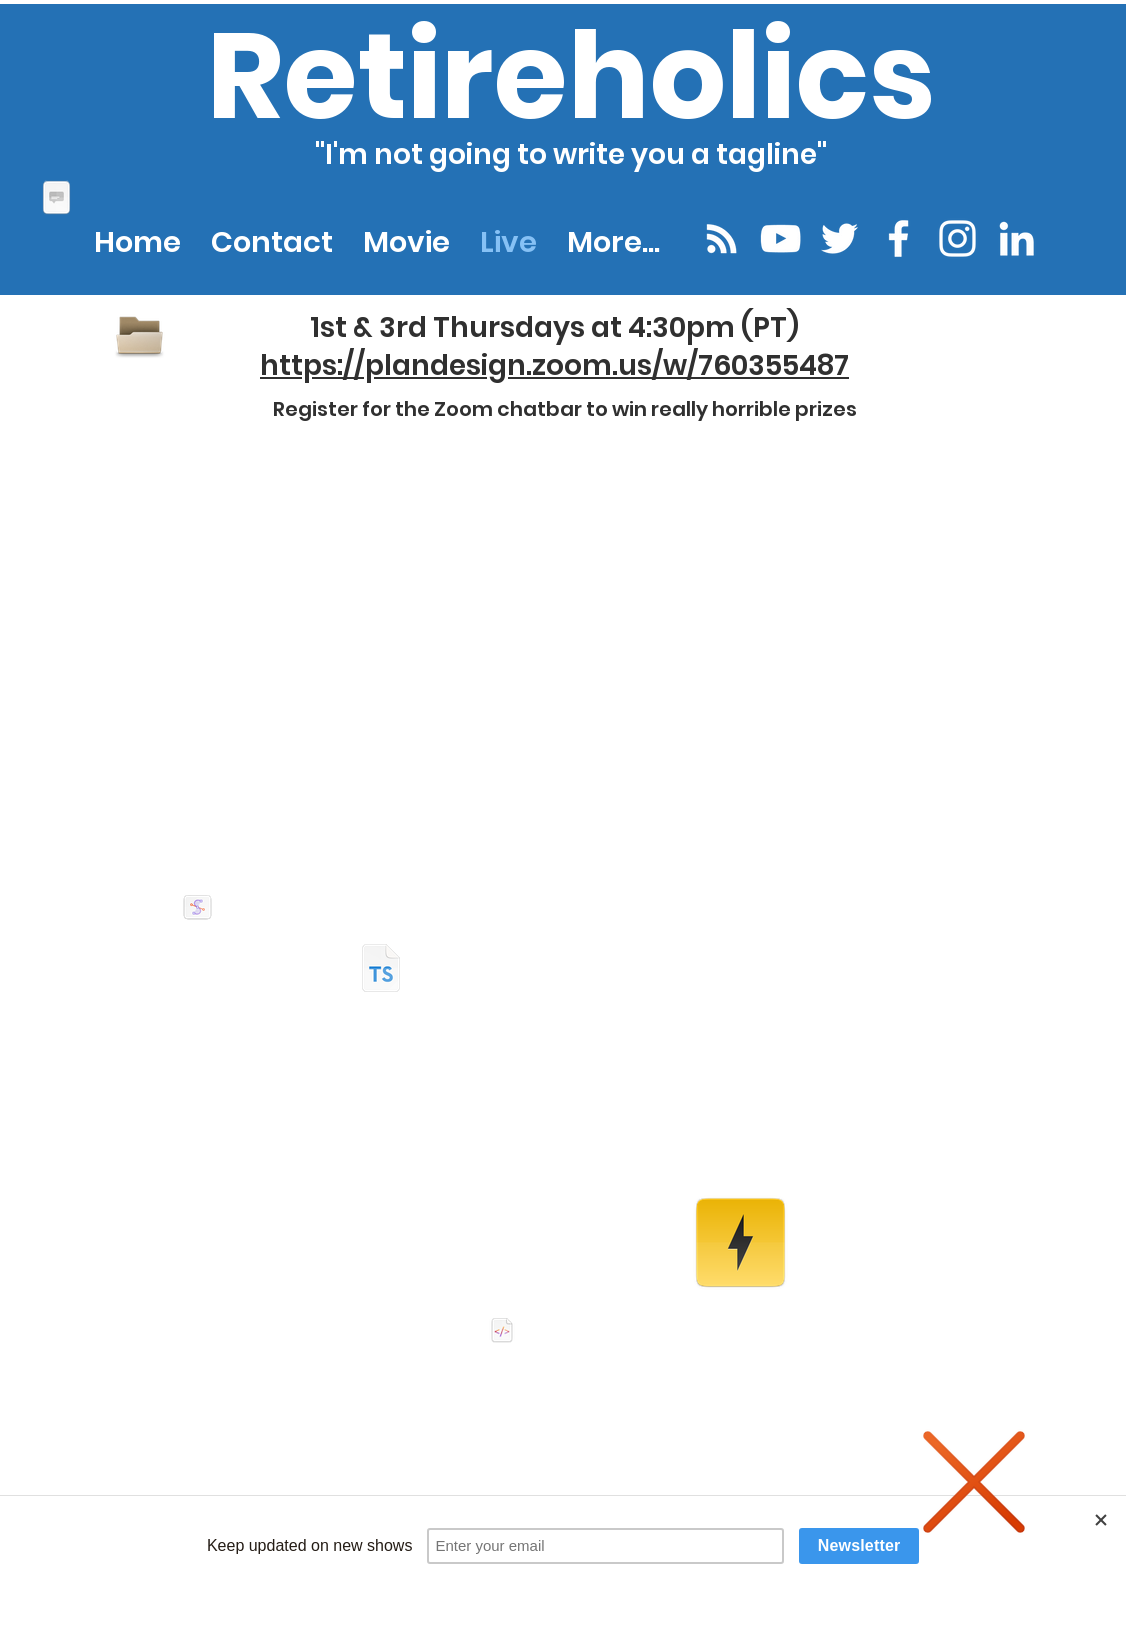 The image size is (1126, 1646). I want to click on a typescript source code file, so click(381, 968).